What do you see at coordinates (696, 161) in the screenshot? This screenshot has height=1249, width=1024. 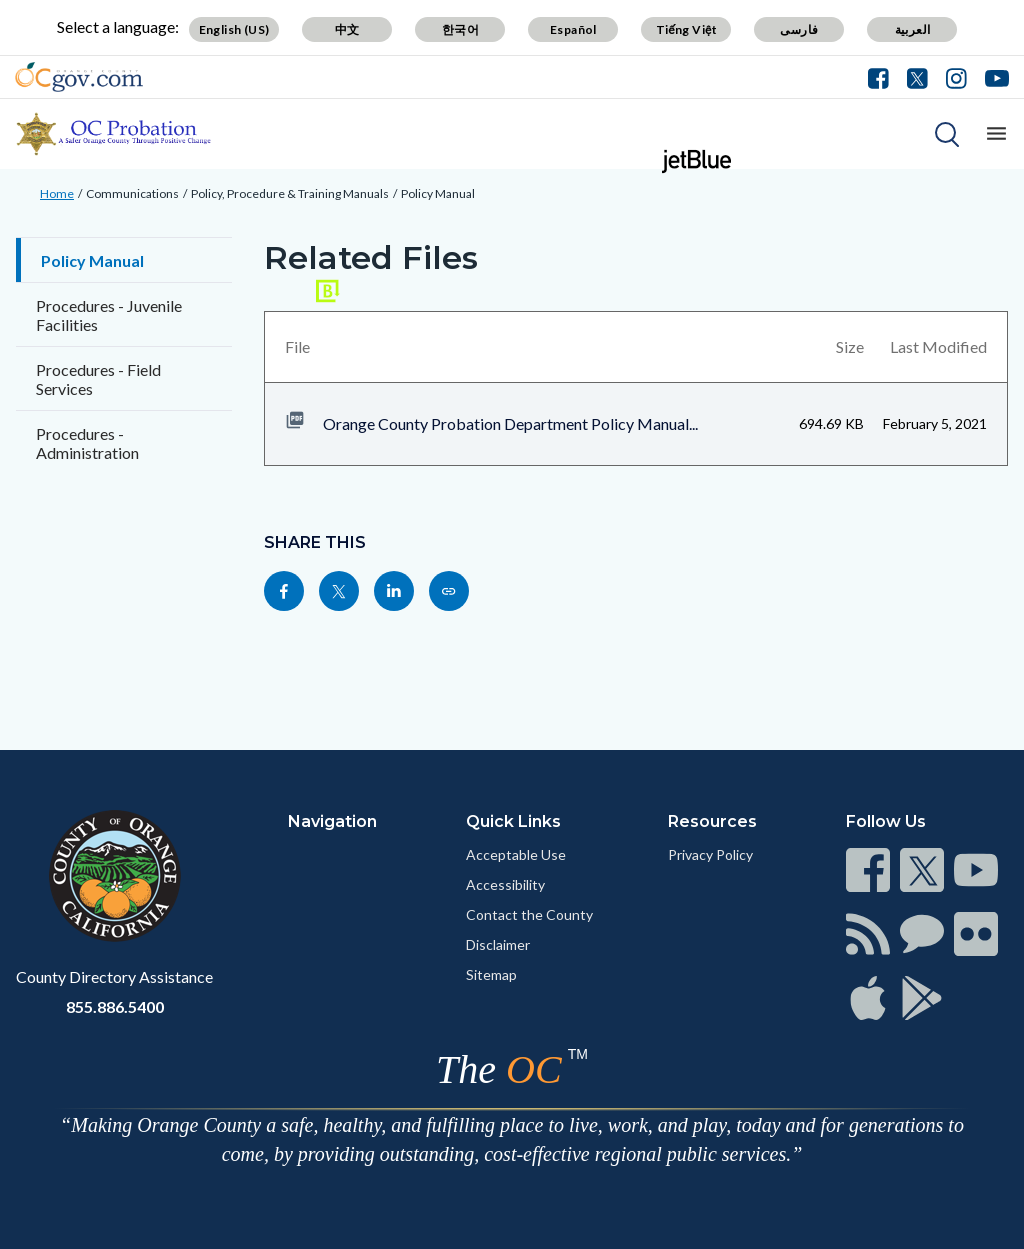 I see `access JetBlue airline services` at bounding box center [696, 161].